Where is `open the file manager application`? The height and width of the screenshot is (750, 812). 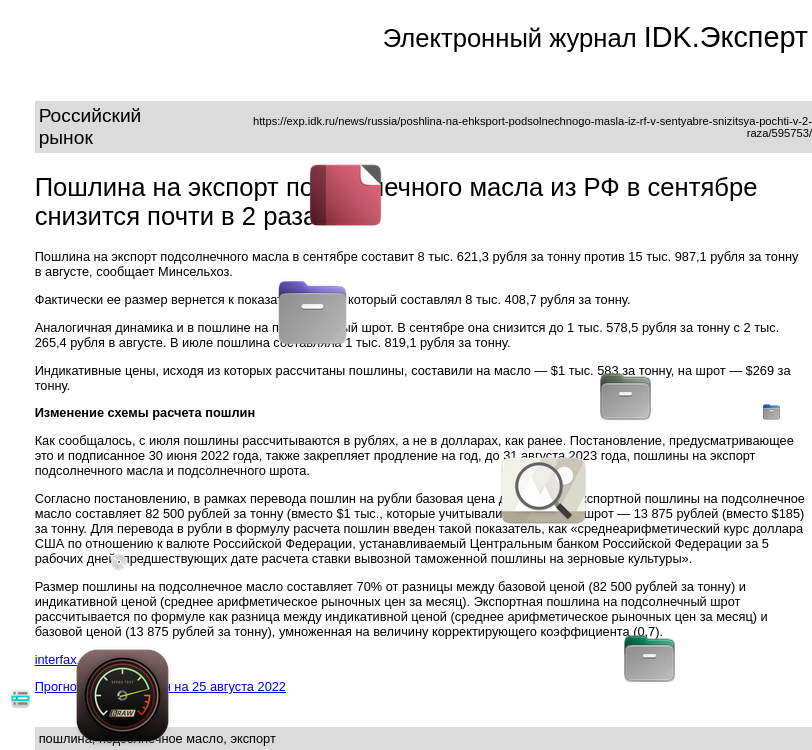 open the file manager application is located at coordinates (312, 312).